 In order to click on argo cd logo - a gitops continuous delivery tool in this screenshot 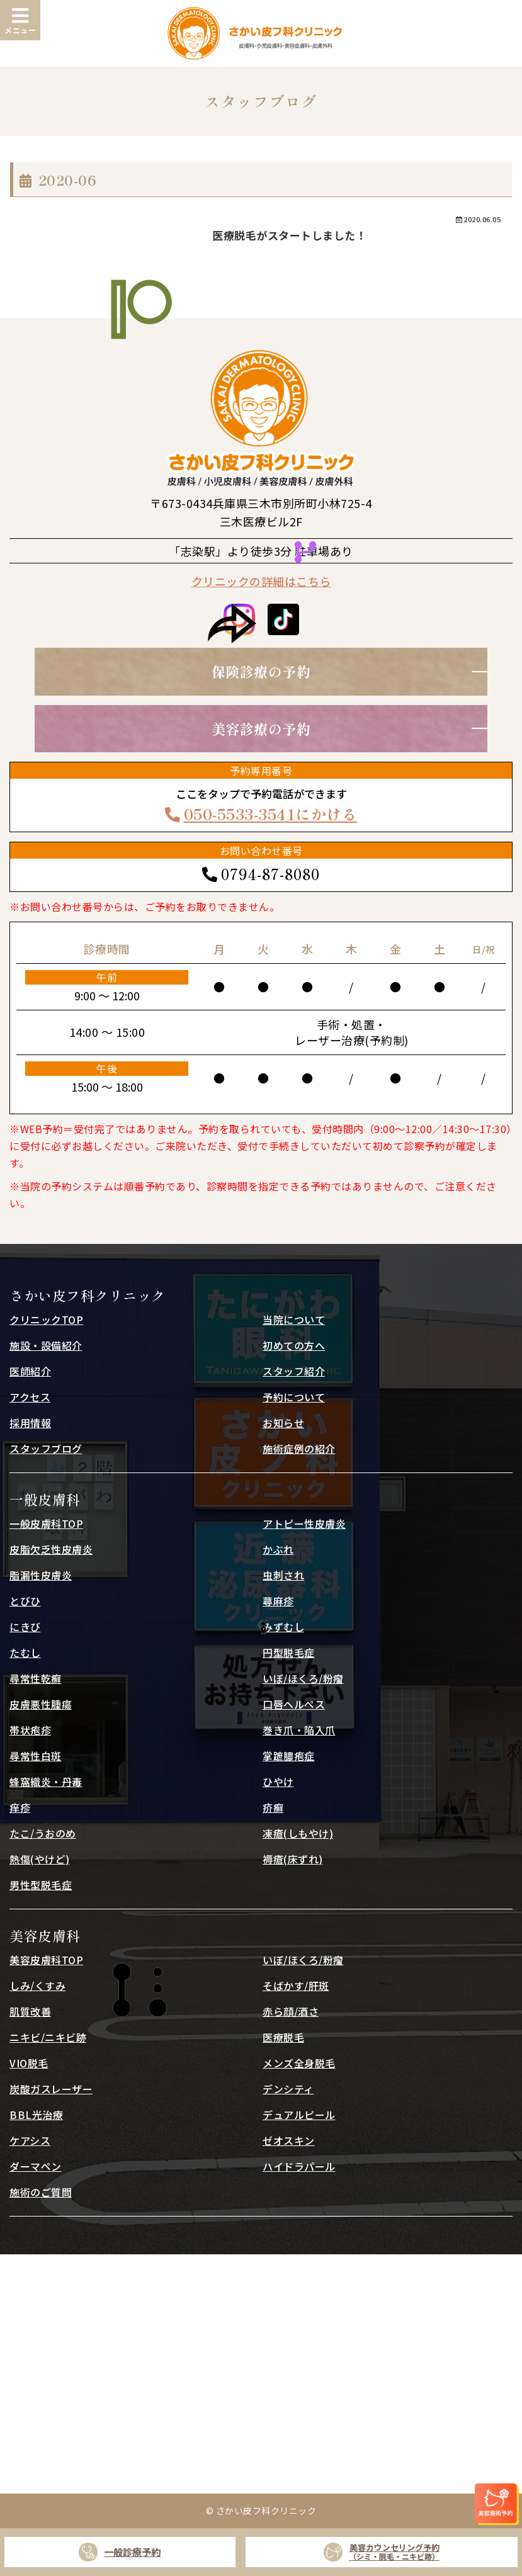, I will do `click(263, 1627)`.